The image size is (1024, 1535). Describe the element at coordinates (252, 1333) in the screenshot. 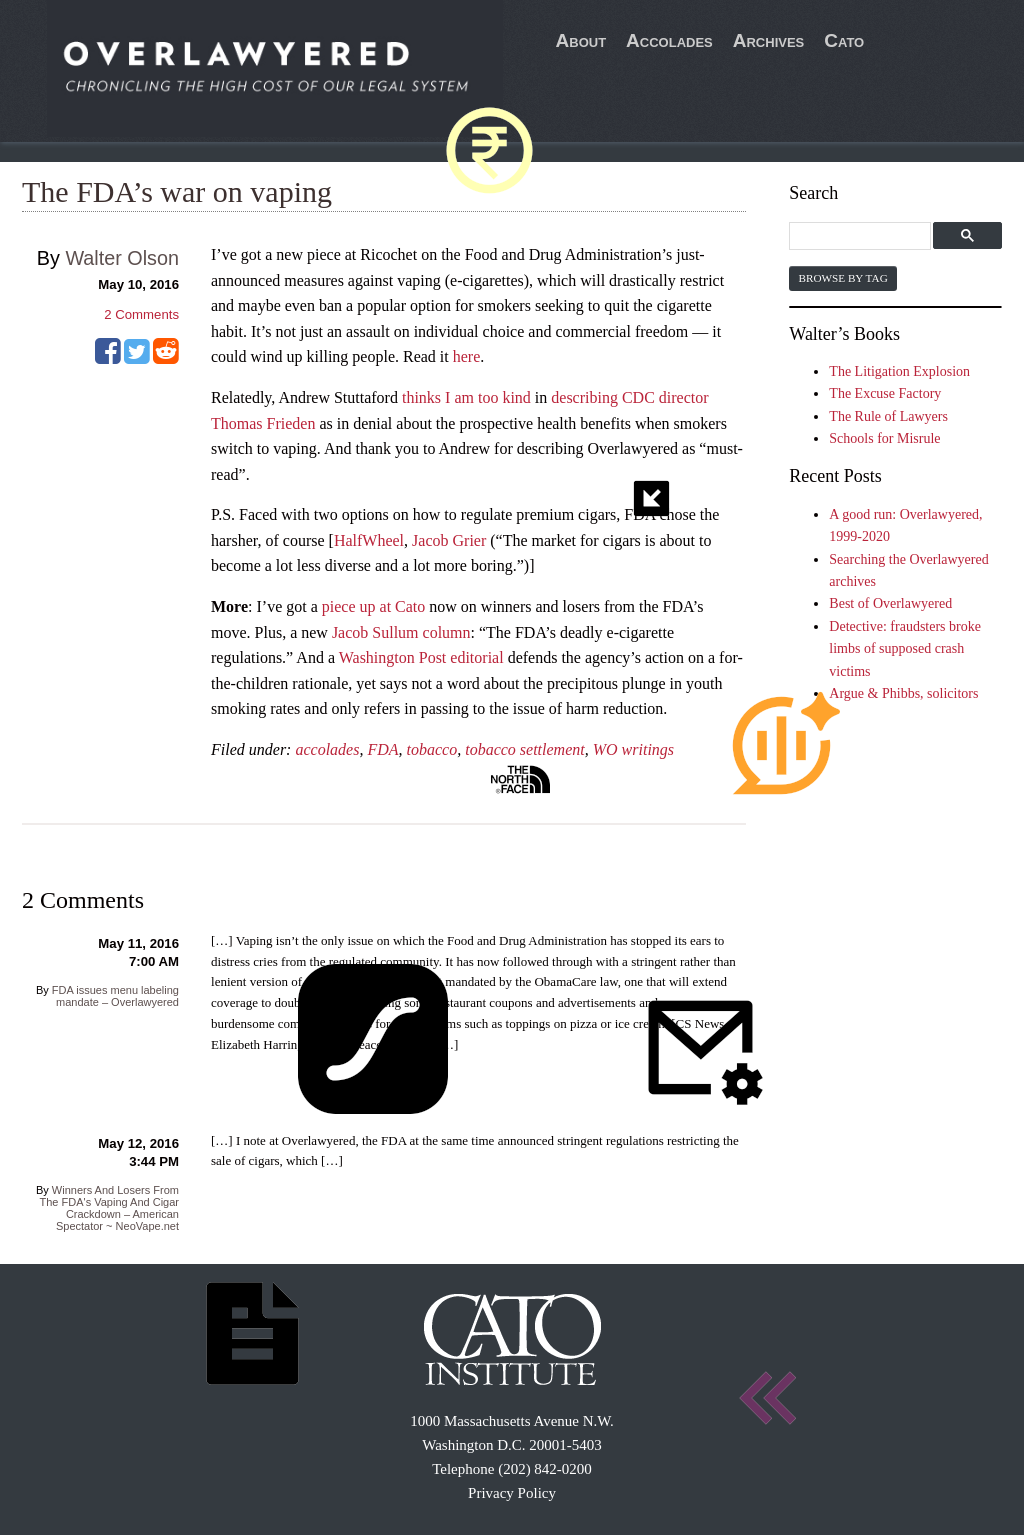

I see `view document details` at that location.